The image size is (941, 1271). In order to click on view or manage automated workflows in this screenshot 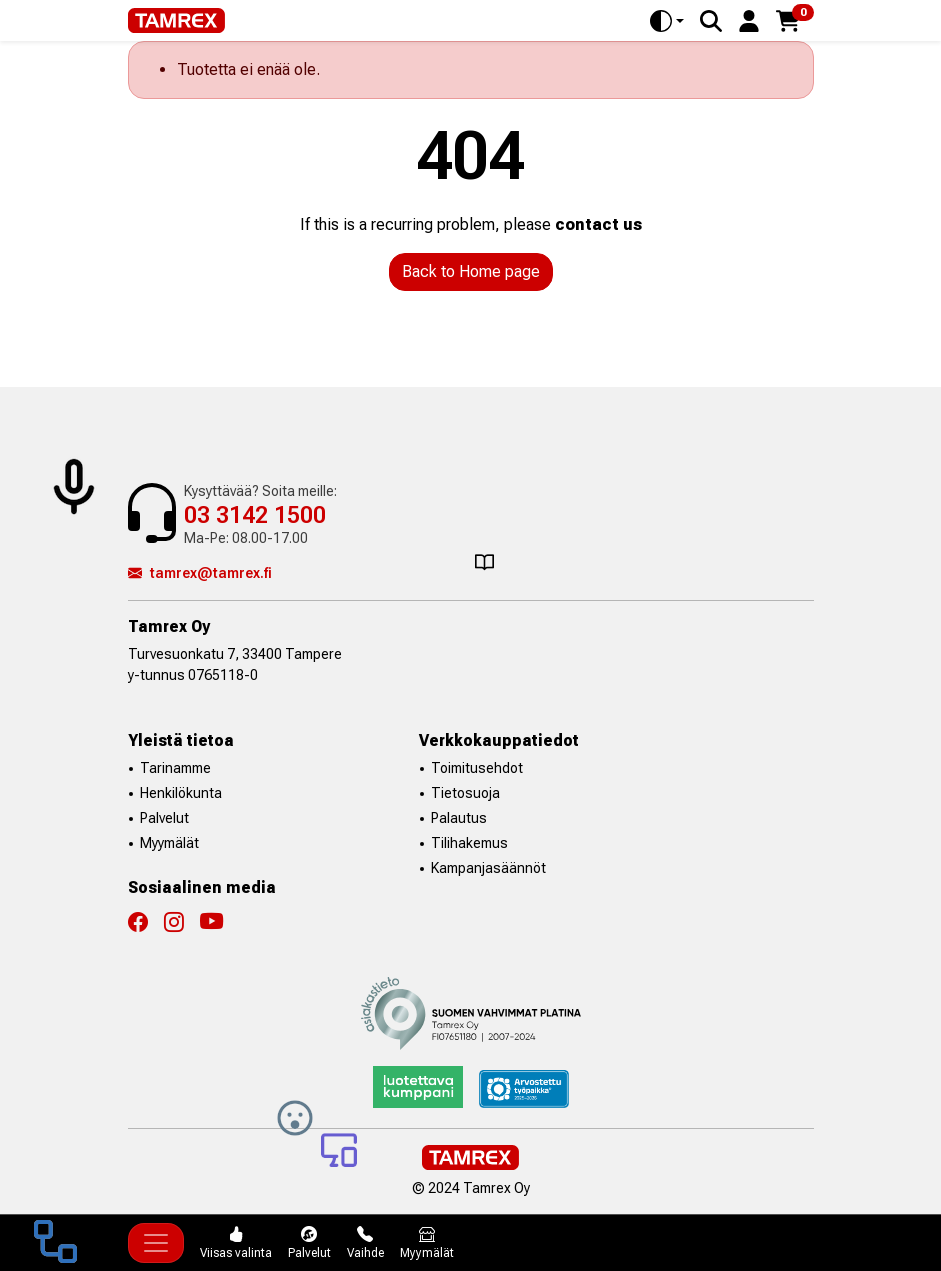, I will do `click(55, 1241)`.